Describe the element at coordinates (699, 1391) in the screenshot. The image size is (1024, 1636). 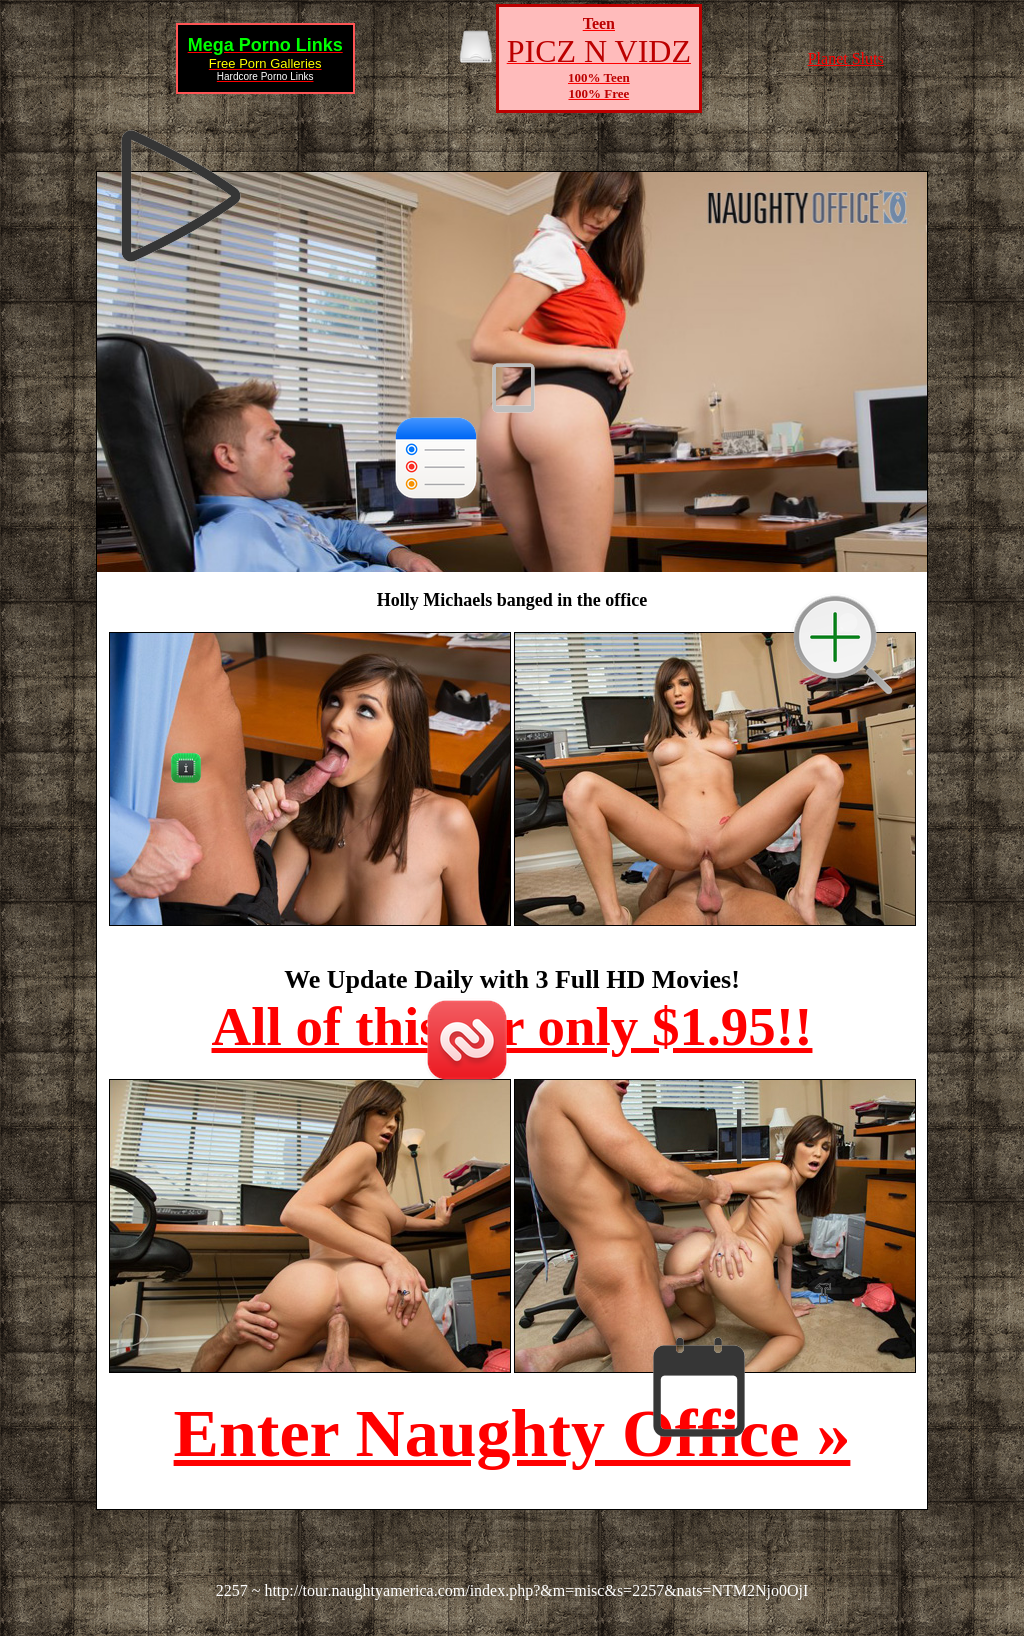
I see `open calendar app` at that location.